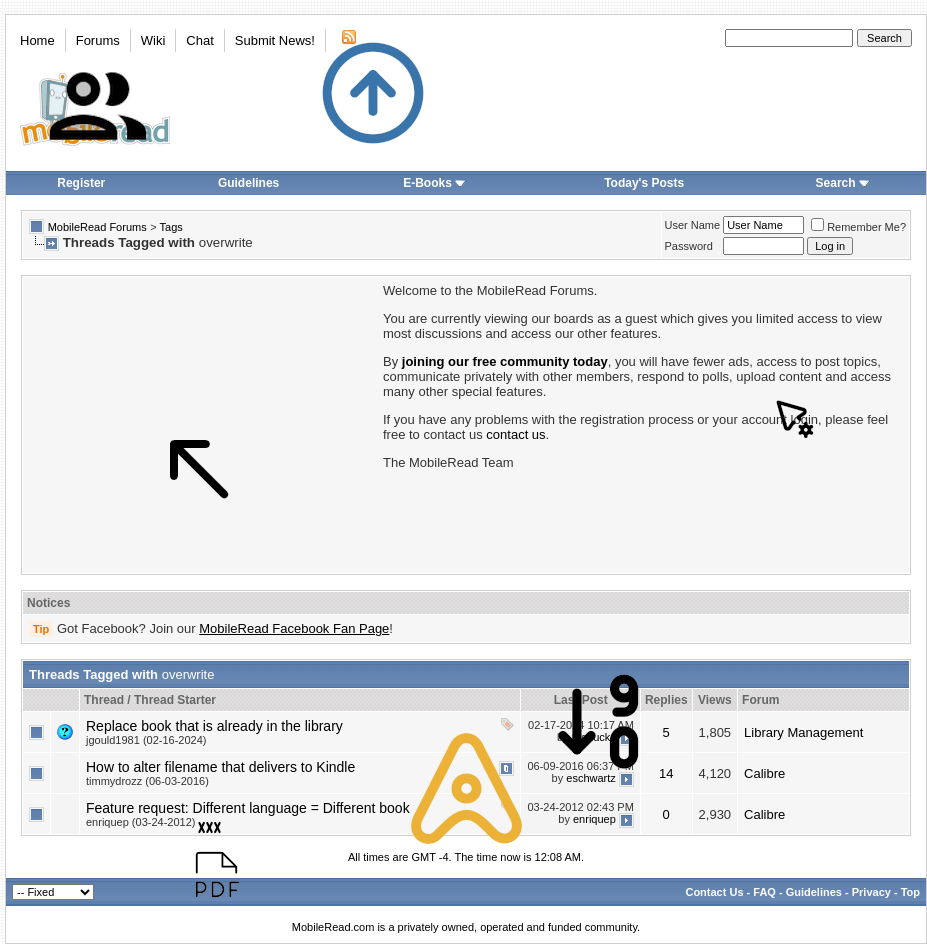 This screenshot has width=927, height=944. I want to click on adjust cursor or pointer settings, so click(793, 417).